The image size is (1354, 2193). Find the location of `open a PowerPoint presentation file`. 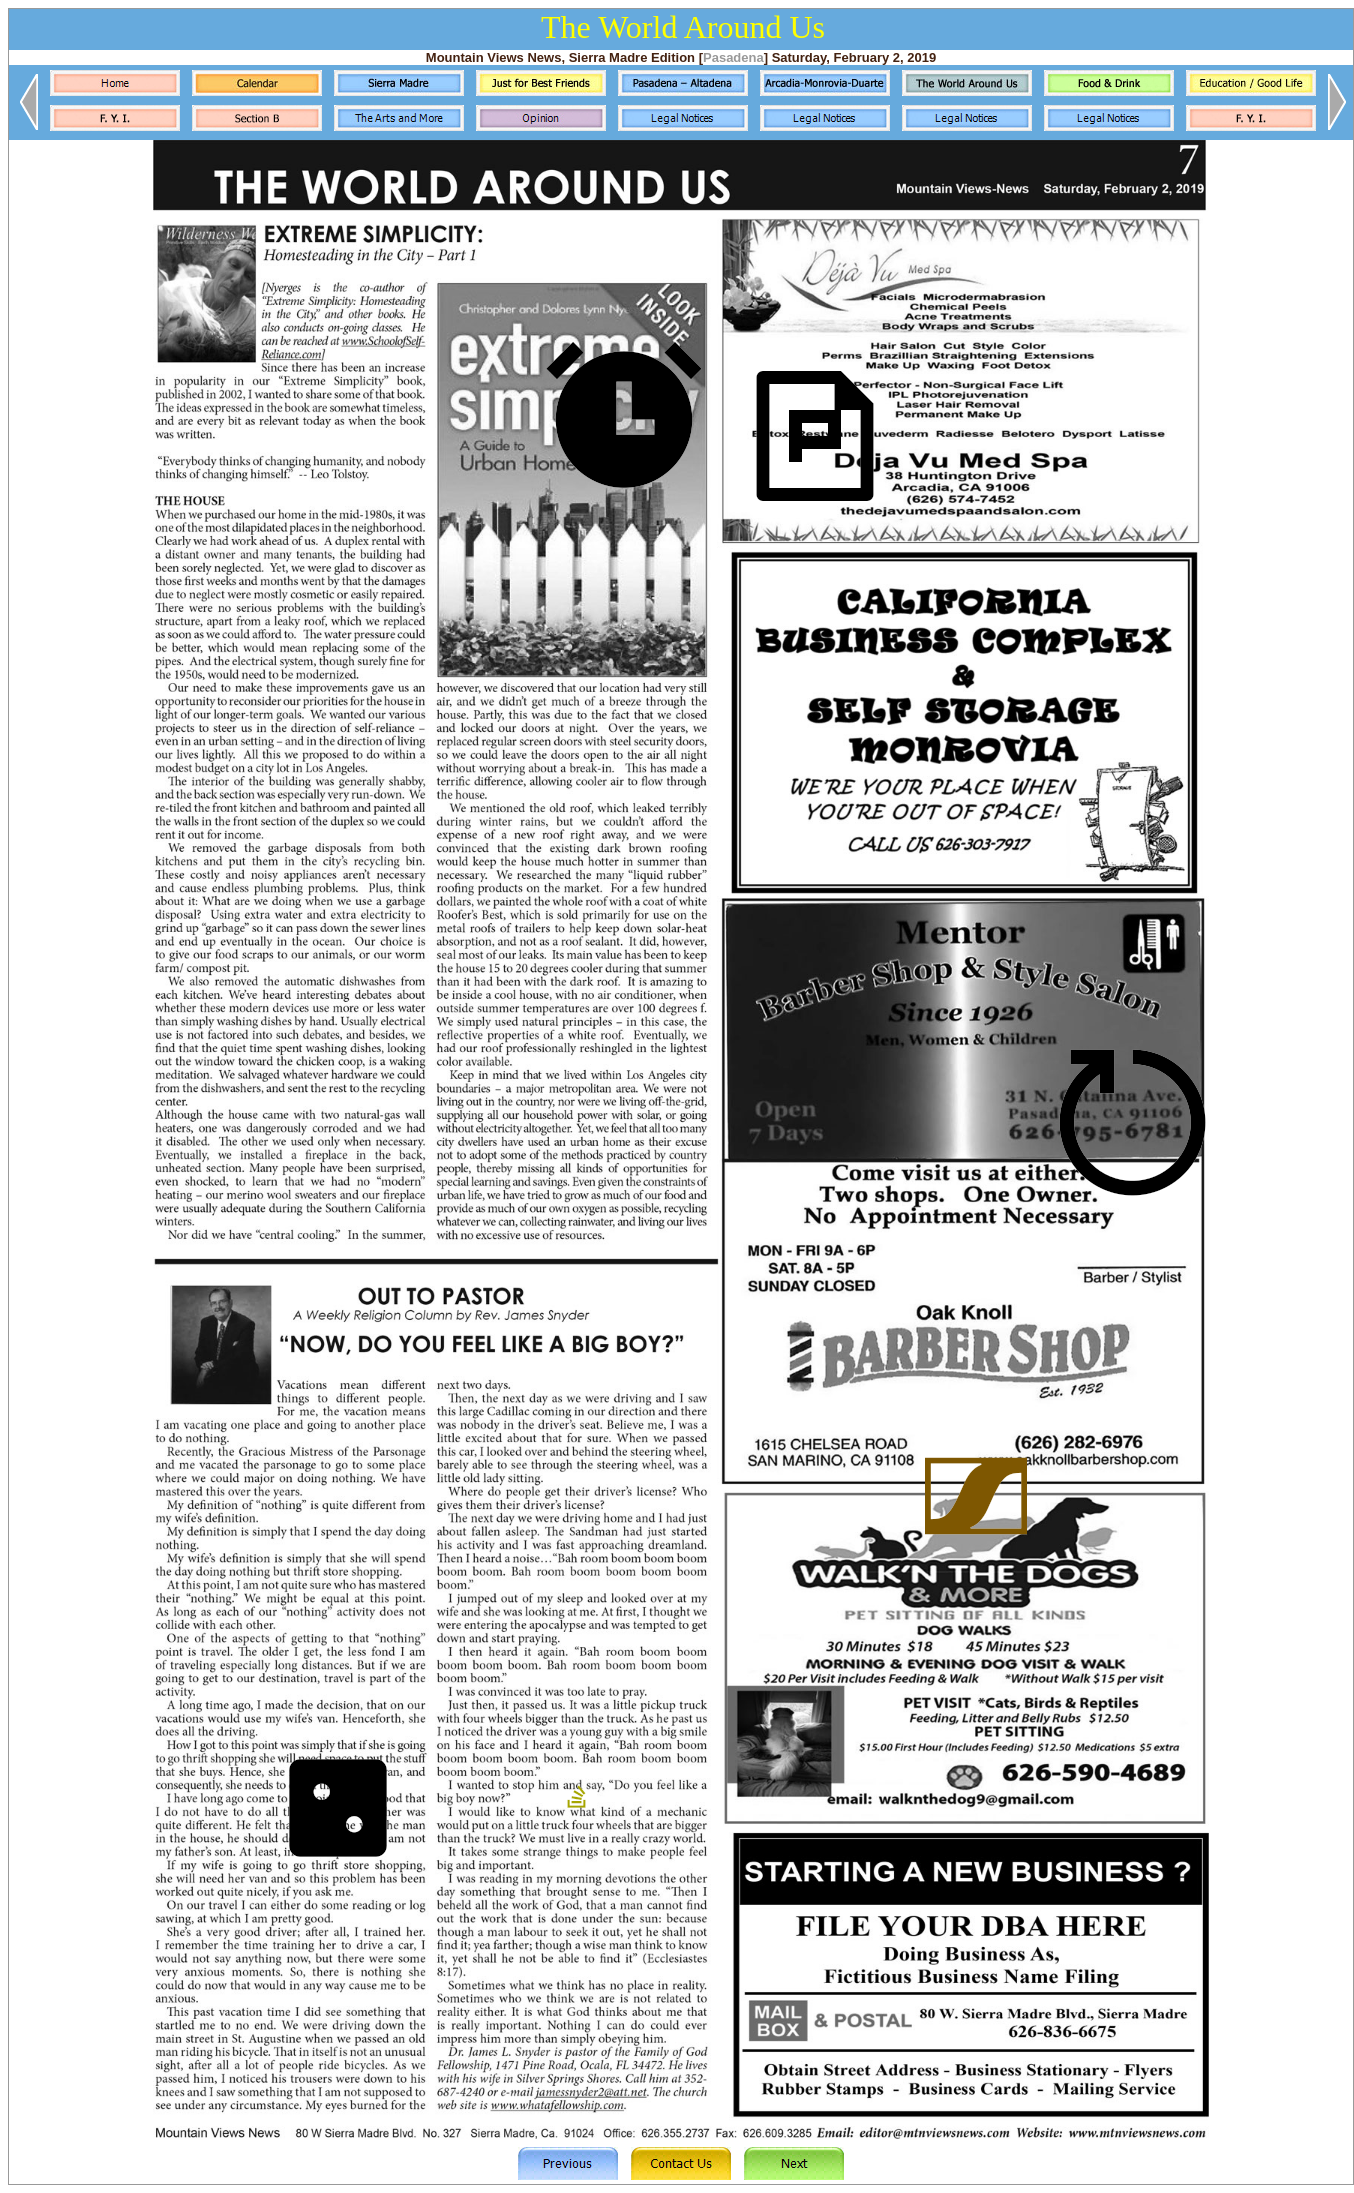

open a PowerPoint presentation file is located at coordinates (815, 436).